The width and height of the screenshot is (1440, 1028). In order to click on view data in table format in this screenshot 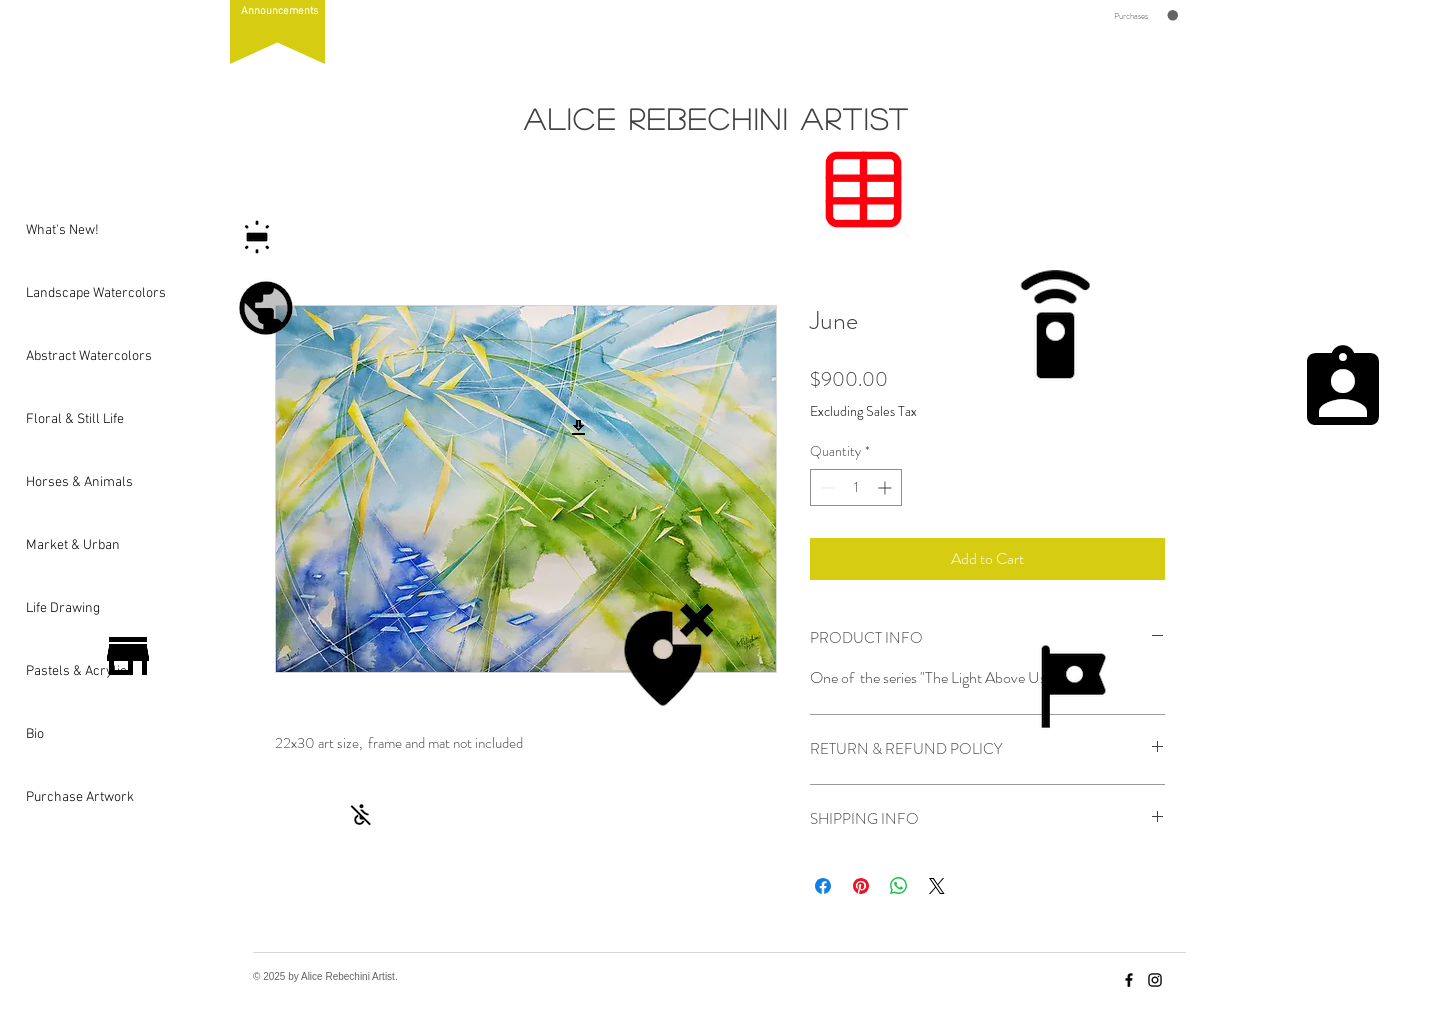, I will do `click(863, 189)`.